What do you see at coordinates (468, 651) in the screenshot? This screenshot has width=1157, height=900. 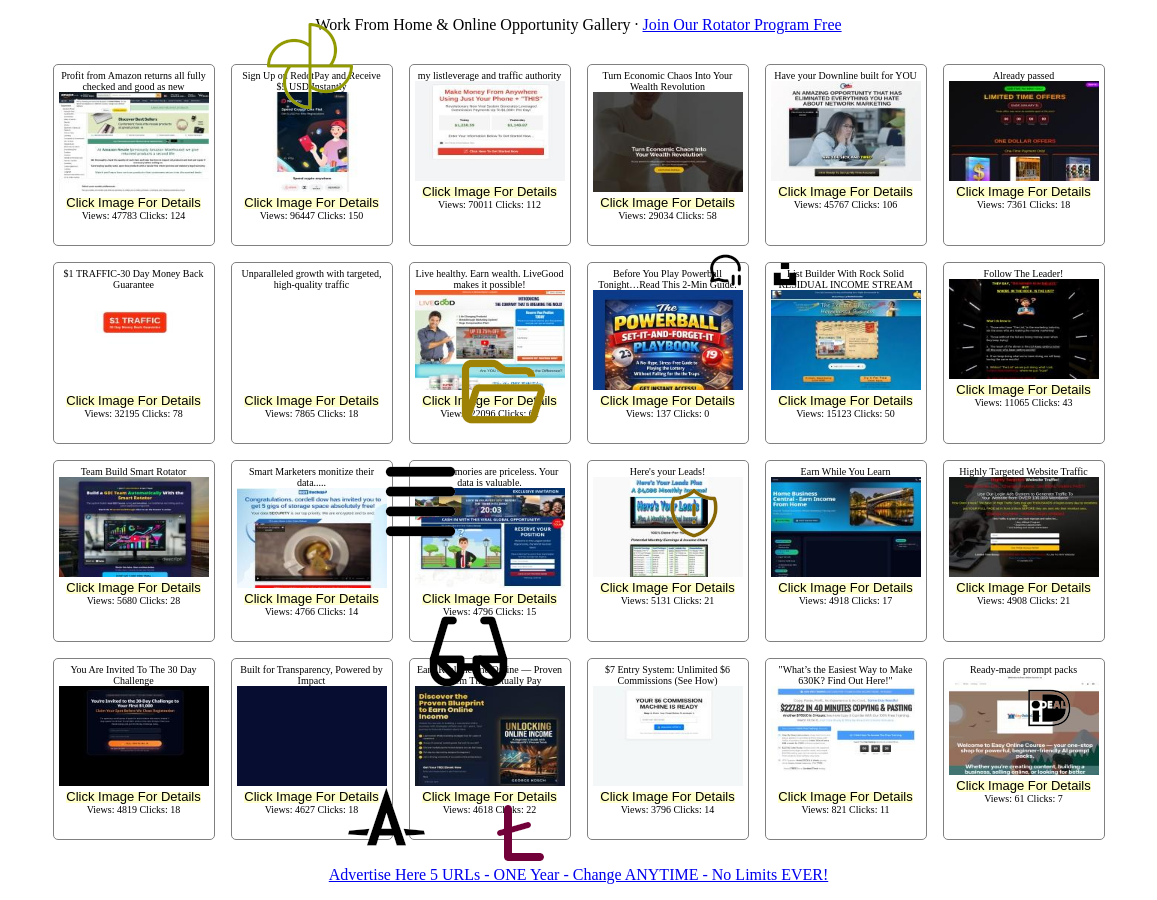 I see `toggle summer or beach mode` at bounding box center [468, 651].